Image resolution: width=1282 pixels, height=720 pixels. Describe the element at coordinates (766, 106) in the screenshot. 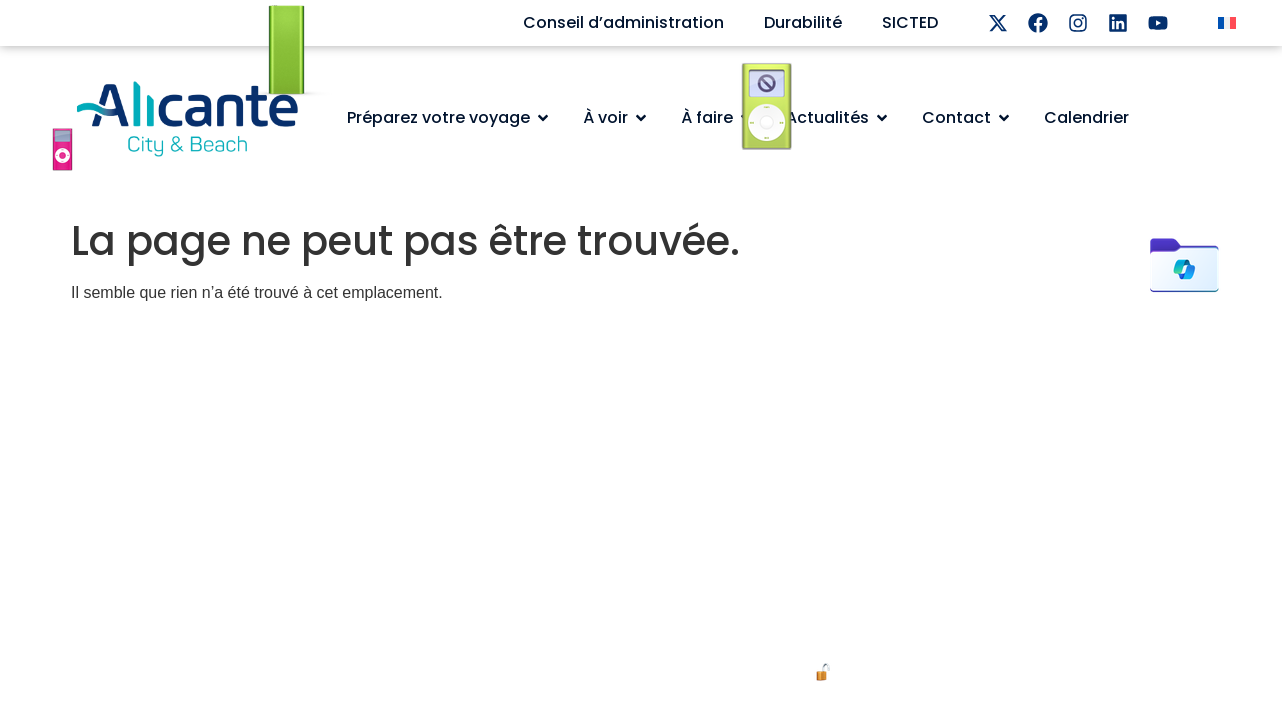

I see `iPod mini device connected in green color` at that location.